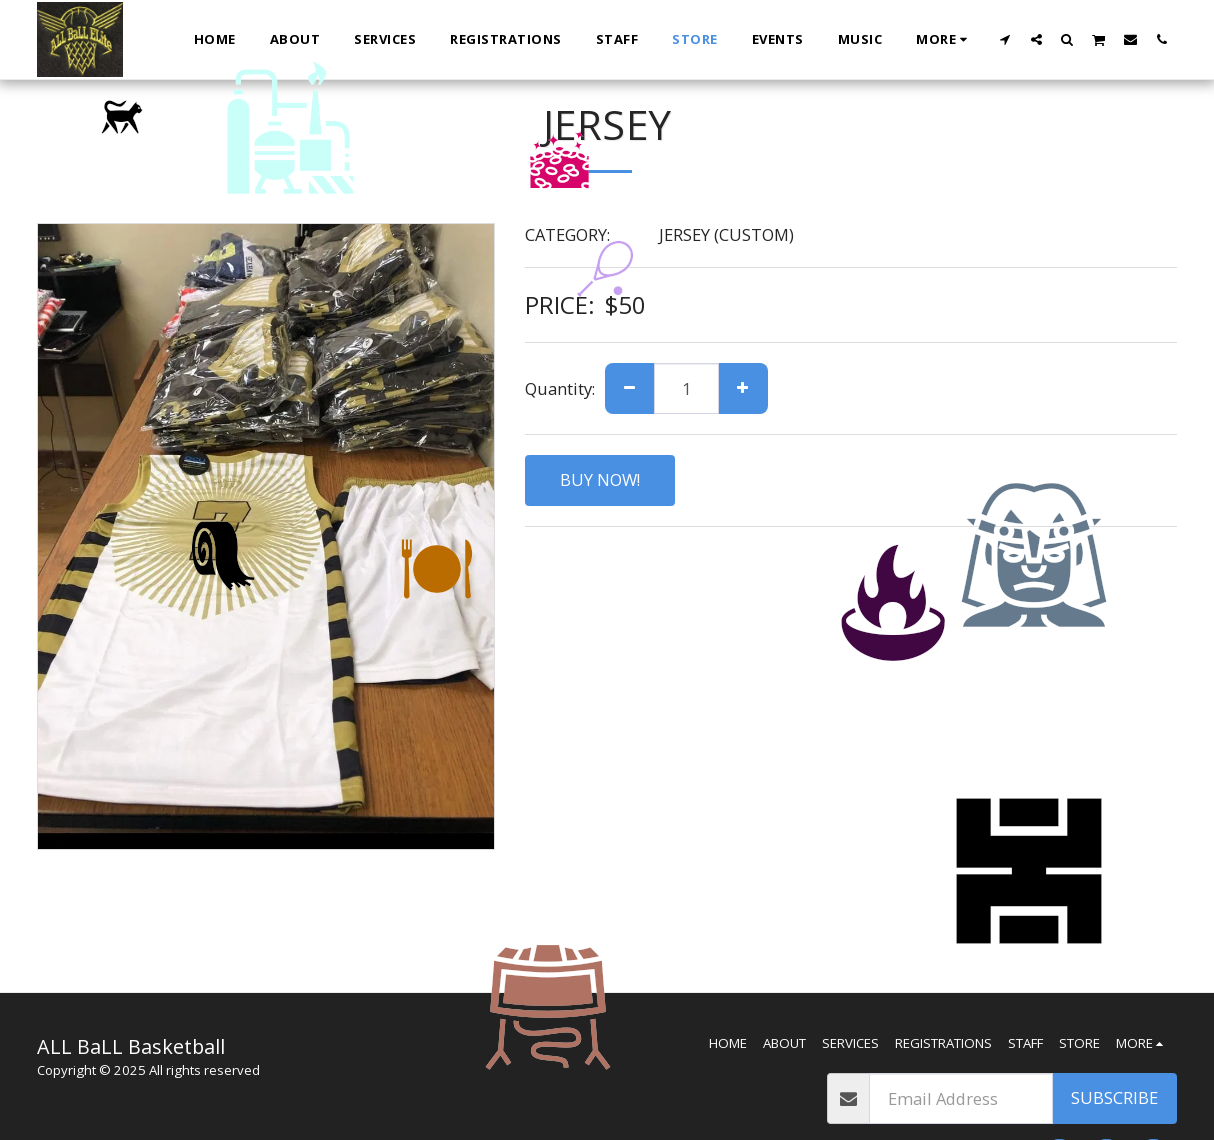 This screenshot has height=1140, width=1214. Describe the element at coordinates (559, 159) in the screenshot. I see `view your in-game currency or coins` at that location.